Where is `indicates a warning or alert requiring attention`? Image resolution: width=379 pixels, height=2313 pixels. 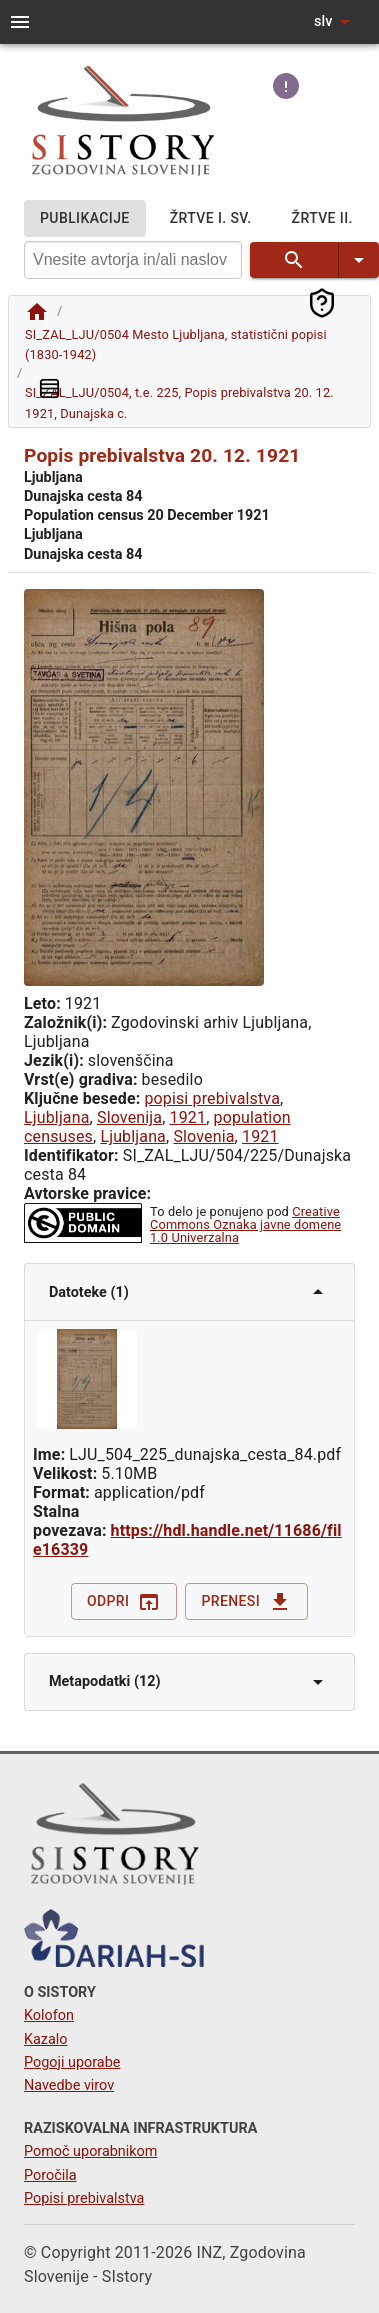
indicates a warning or alert requiring attention is located at coordinates (286, 86).